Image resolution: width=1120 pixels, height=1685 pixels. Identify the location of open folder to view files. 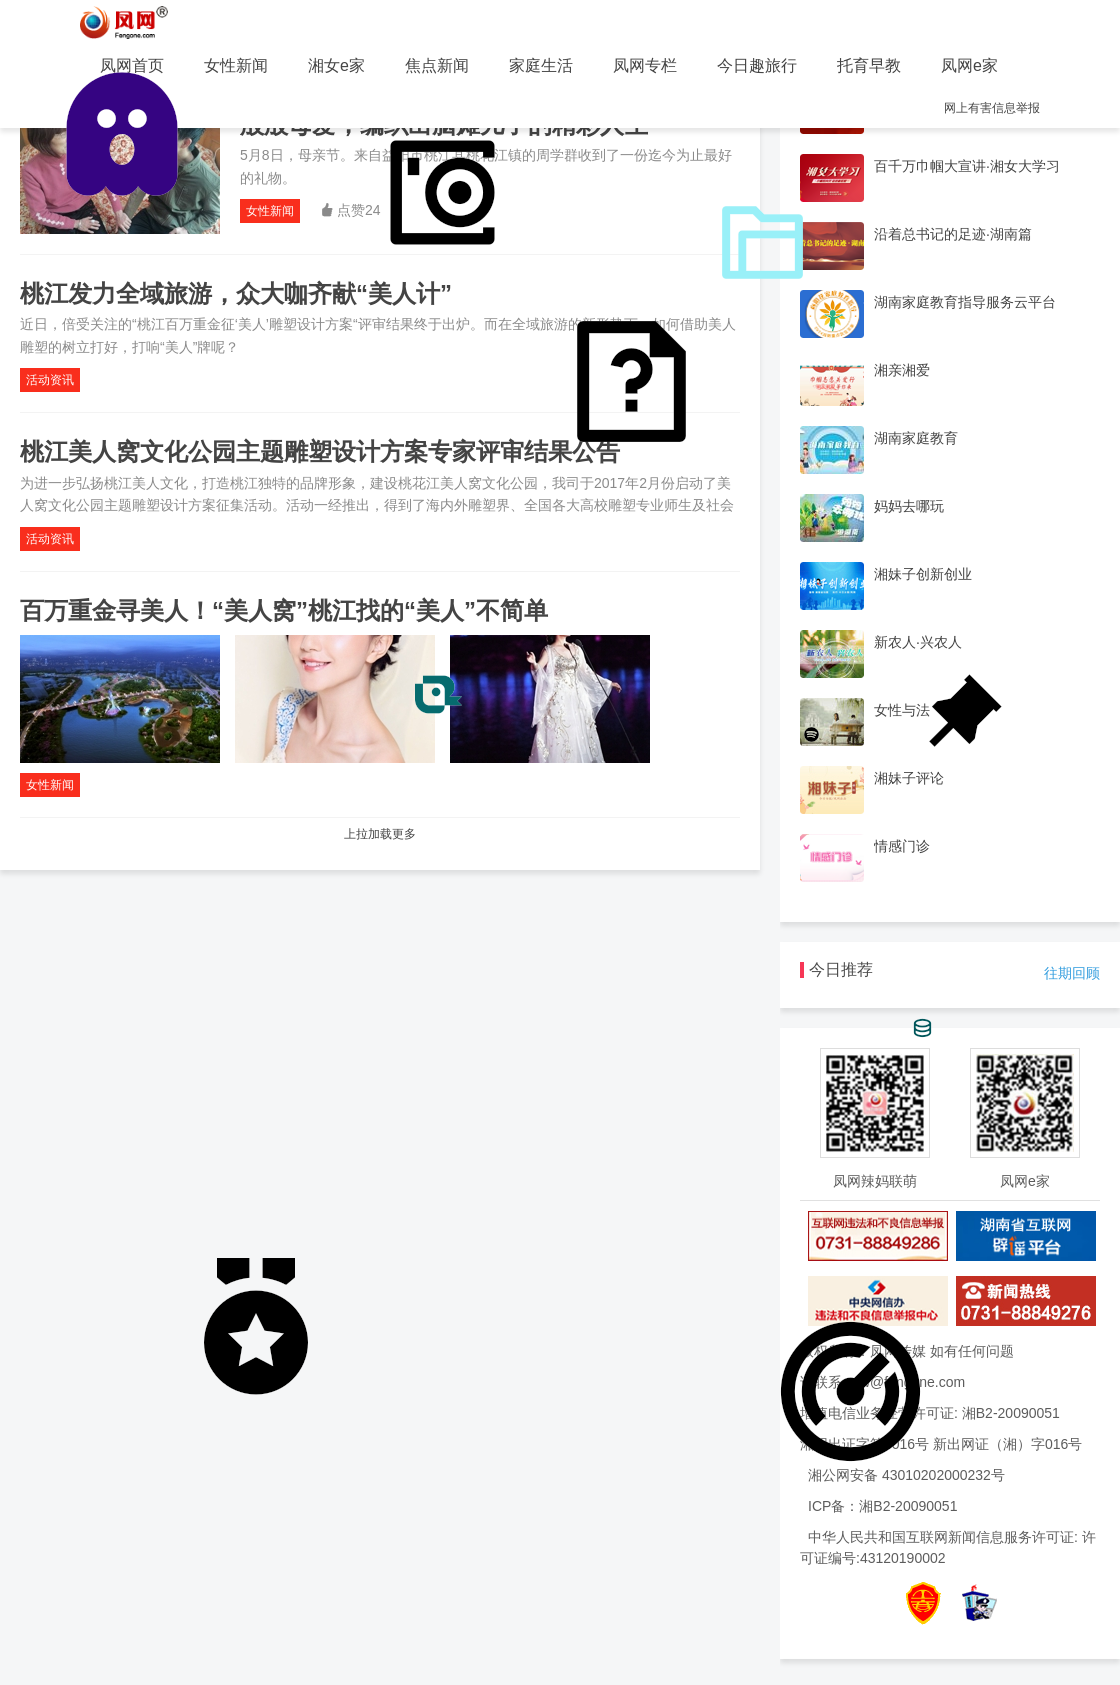
(762, 242).